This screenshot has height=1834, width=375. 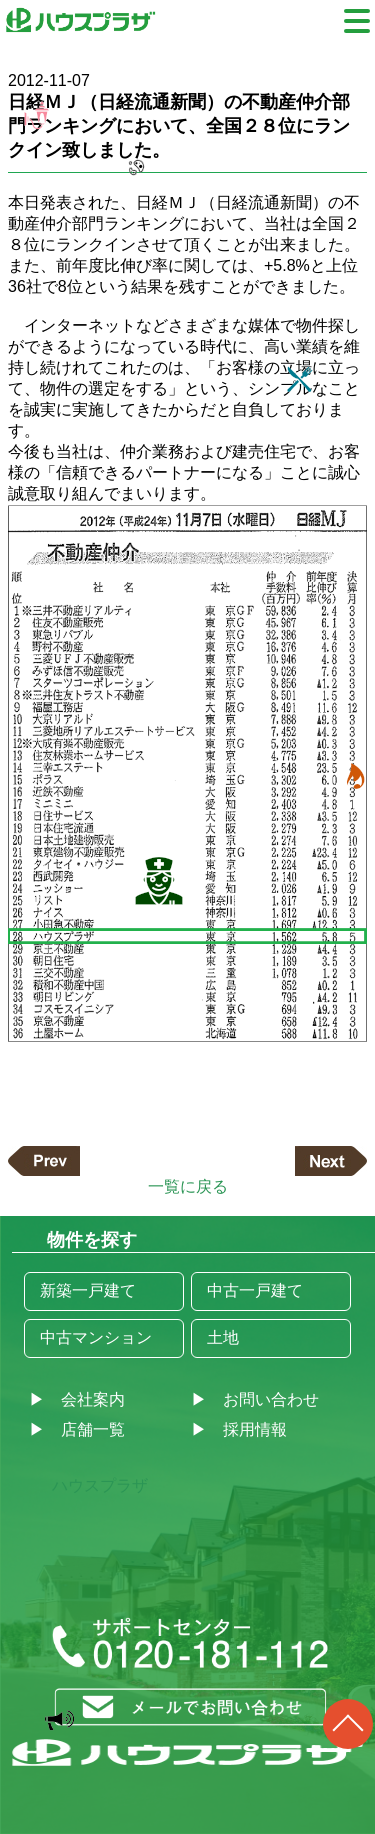 I want to click on view male nurse profile or contact, so click(x=159, y=881).